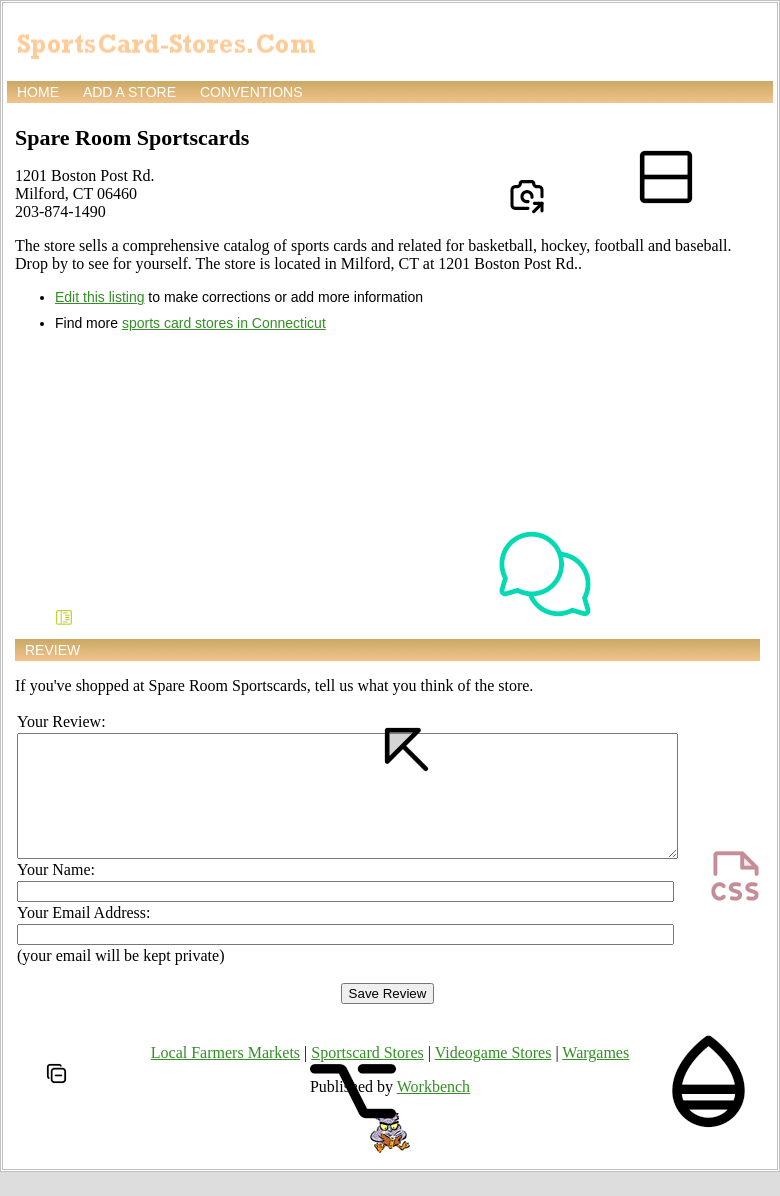  I want to click on a CSS stylesheet file, so click(736, 878).